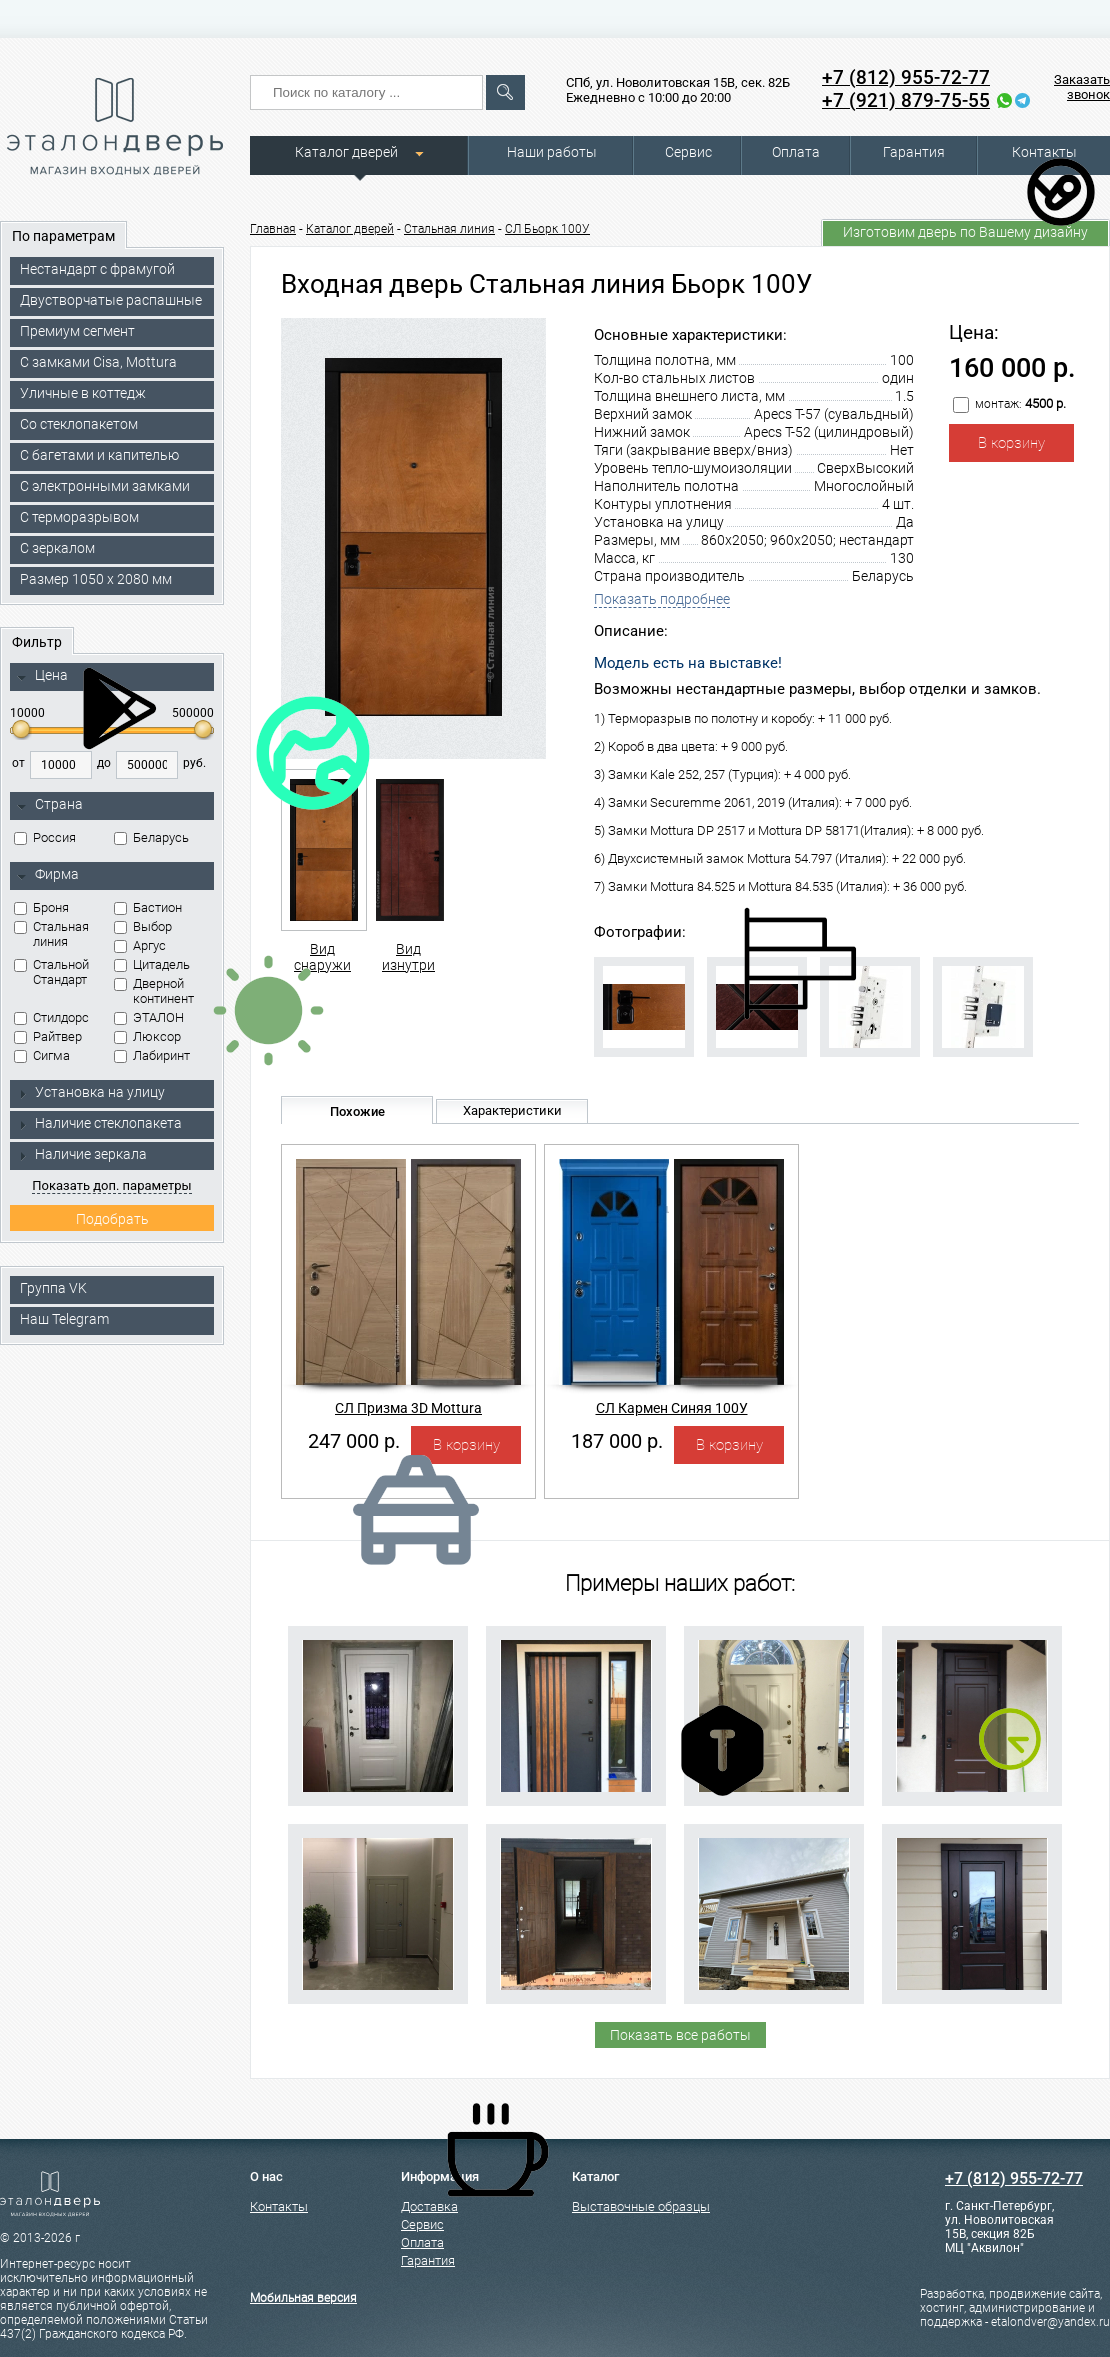  Describe the element at coordinates (416, 1518) in the screenshot. I see `request a taxi or cab ride` at that location.